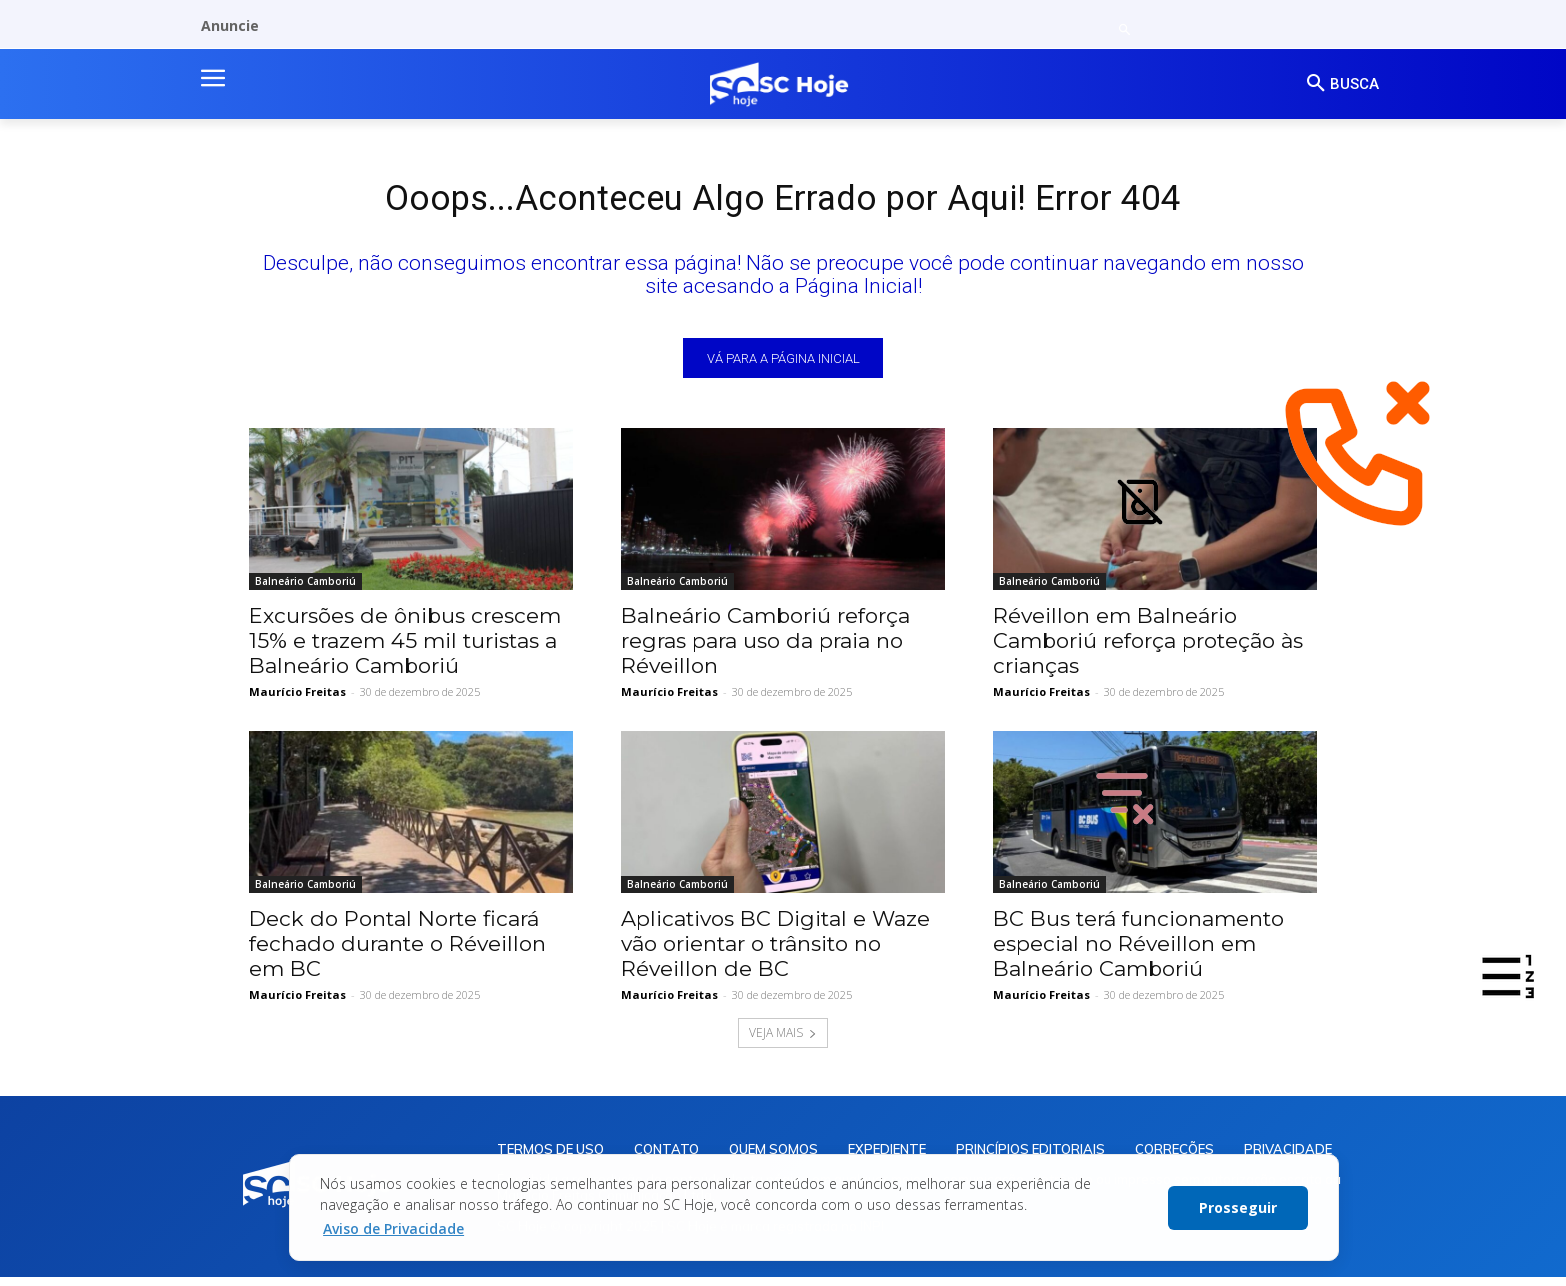 The image size is (1566, 1286). Describe the element at coordinates (1509, 976) in the screenshot. I see `switch to right-to-left numbered list format` at that location.